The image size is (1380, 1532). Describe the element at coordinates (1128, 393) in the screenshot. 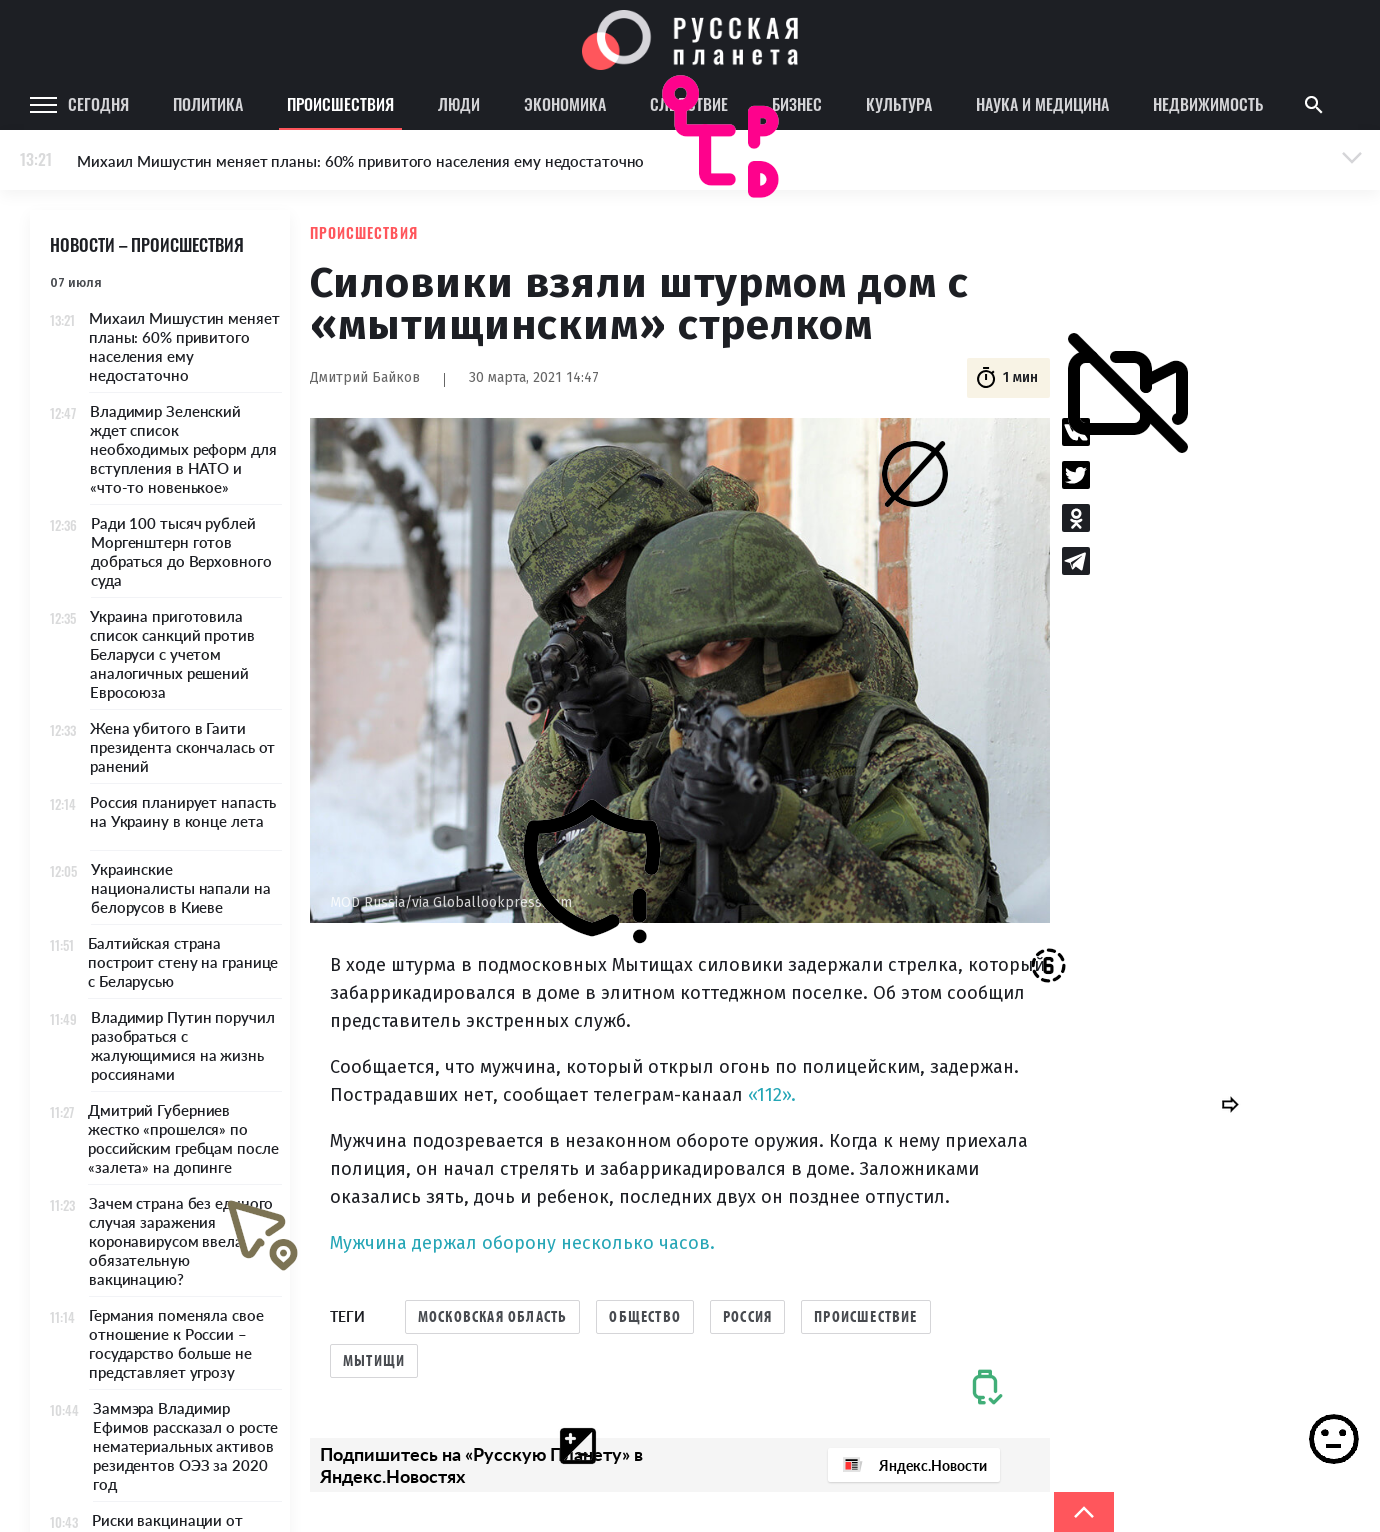

I see `turn off camera or disable video` at that location.